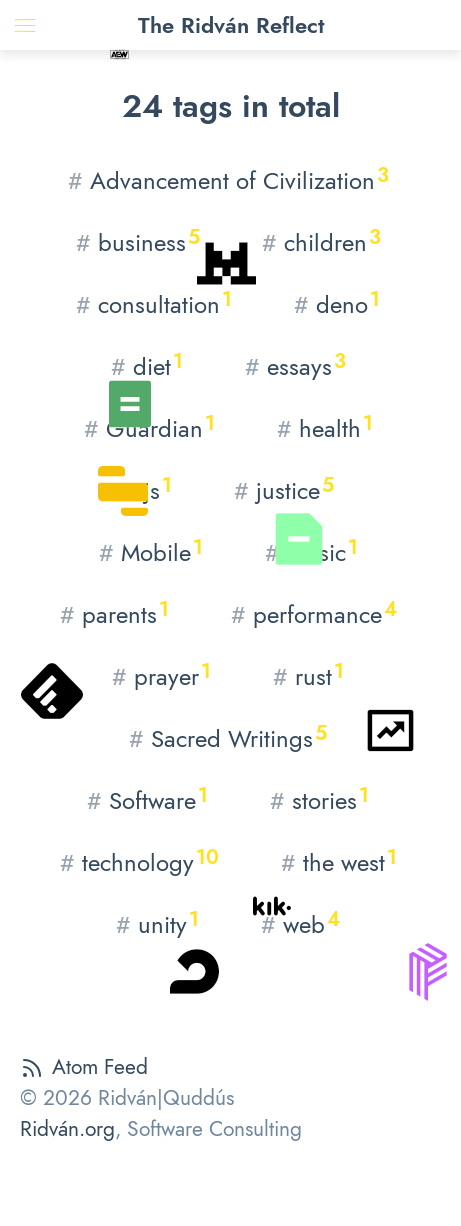  What do you see at coordinates (52, 691) in the screenshot?
I see `open Feedly app` at bounding box center [52, 691].